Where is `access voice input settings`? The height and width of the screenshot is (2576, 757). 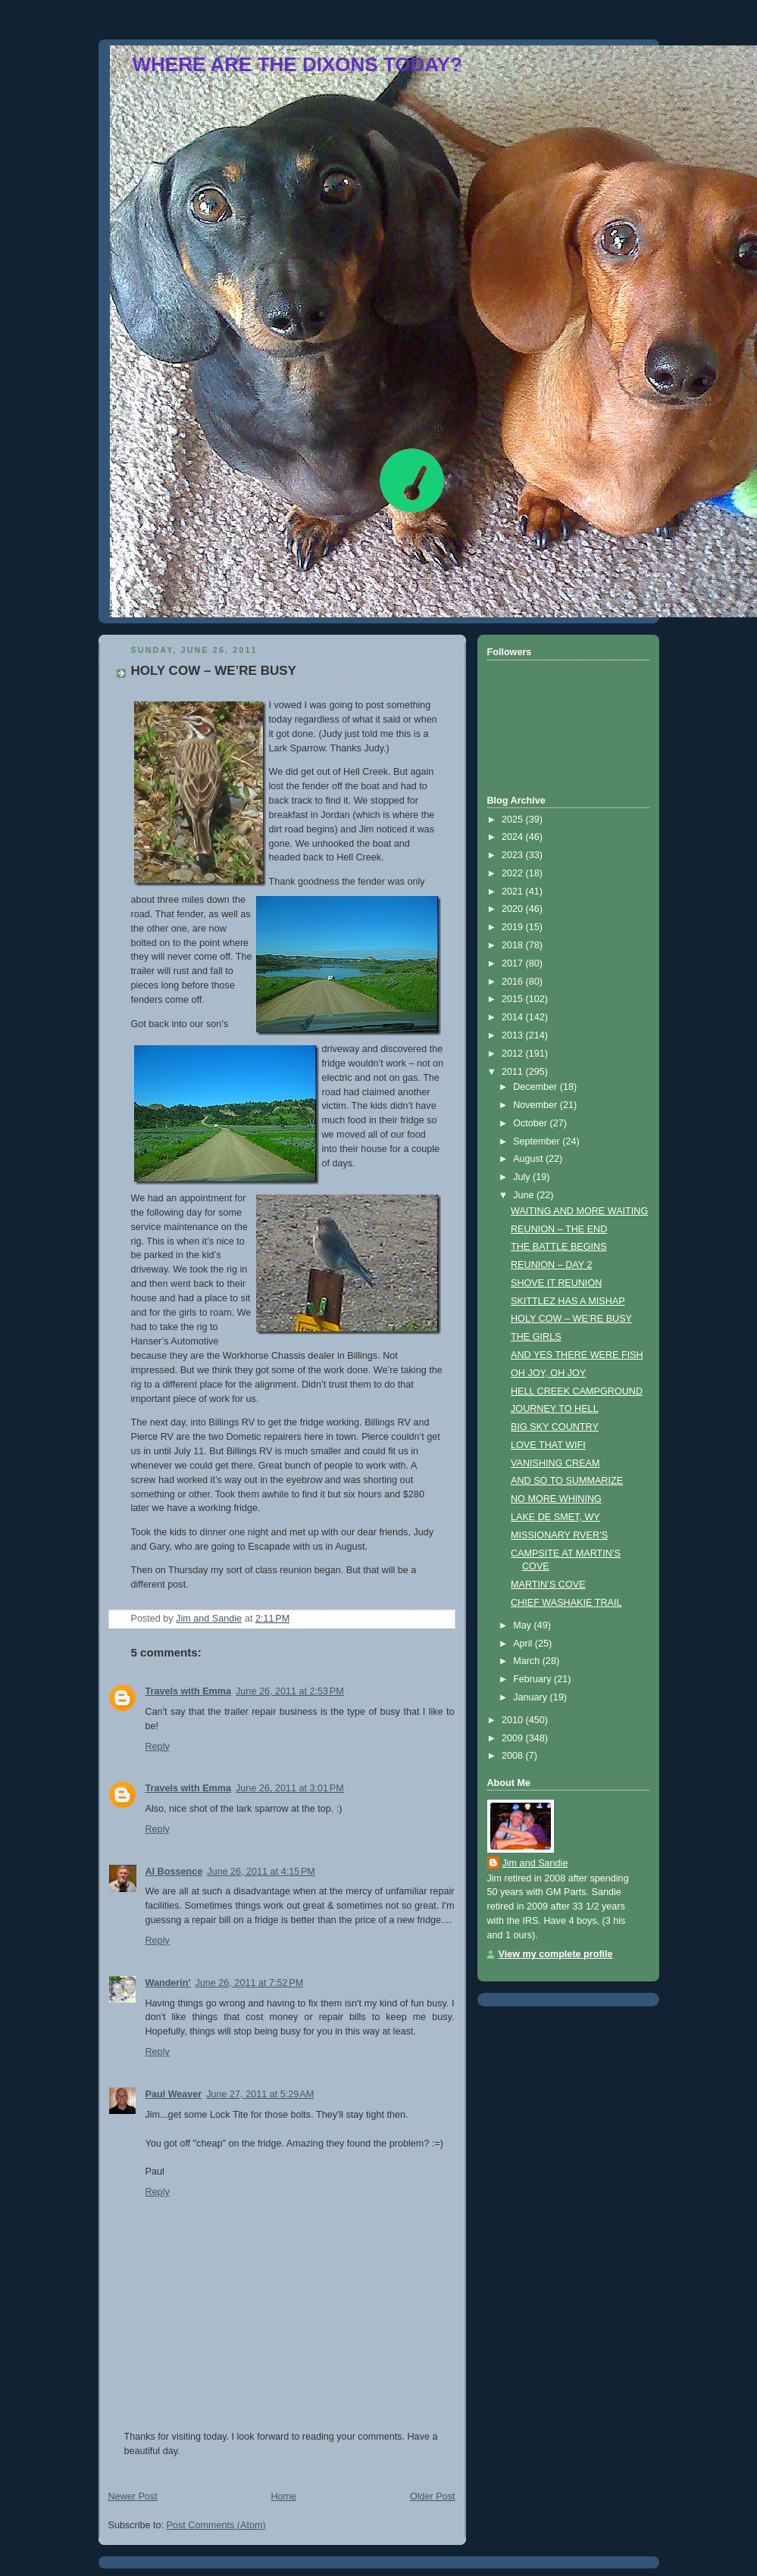
access voice input settings is located at coordinates (438, 429).